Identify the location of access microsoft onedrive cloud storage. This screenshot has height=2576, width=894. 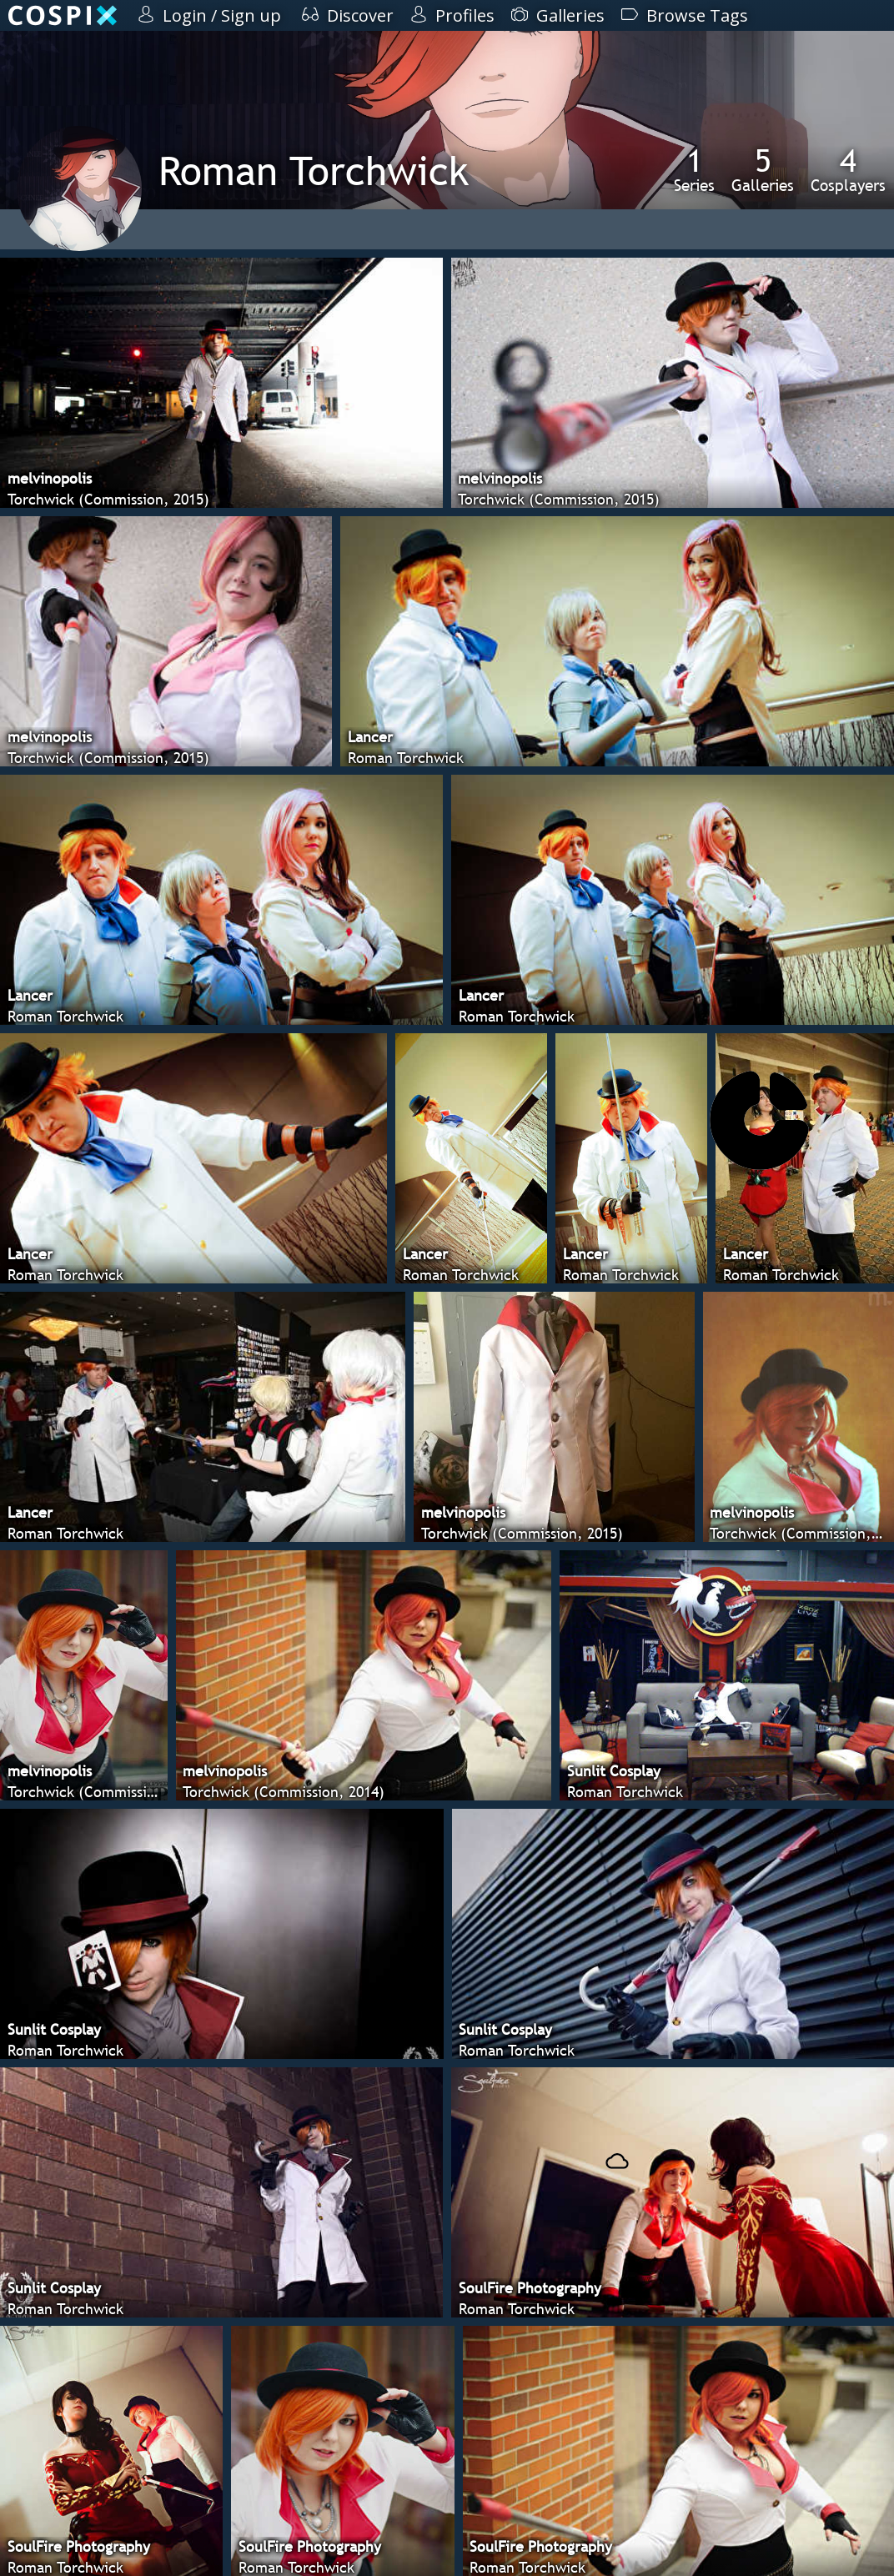
(617, 2162).